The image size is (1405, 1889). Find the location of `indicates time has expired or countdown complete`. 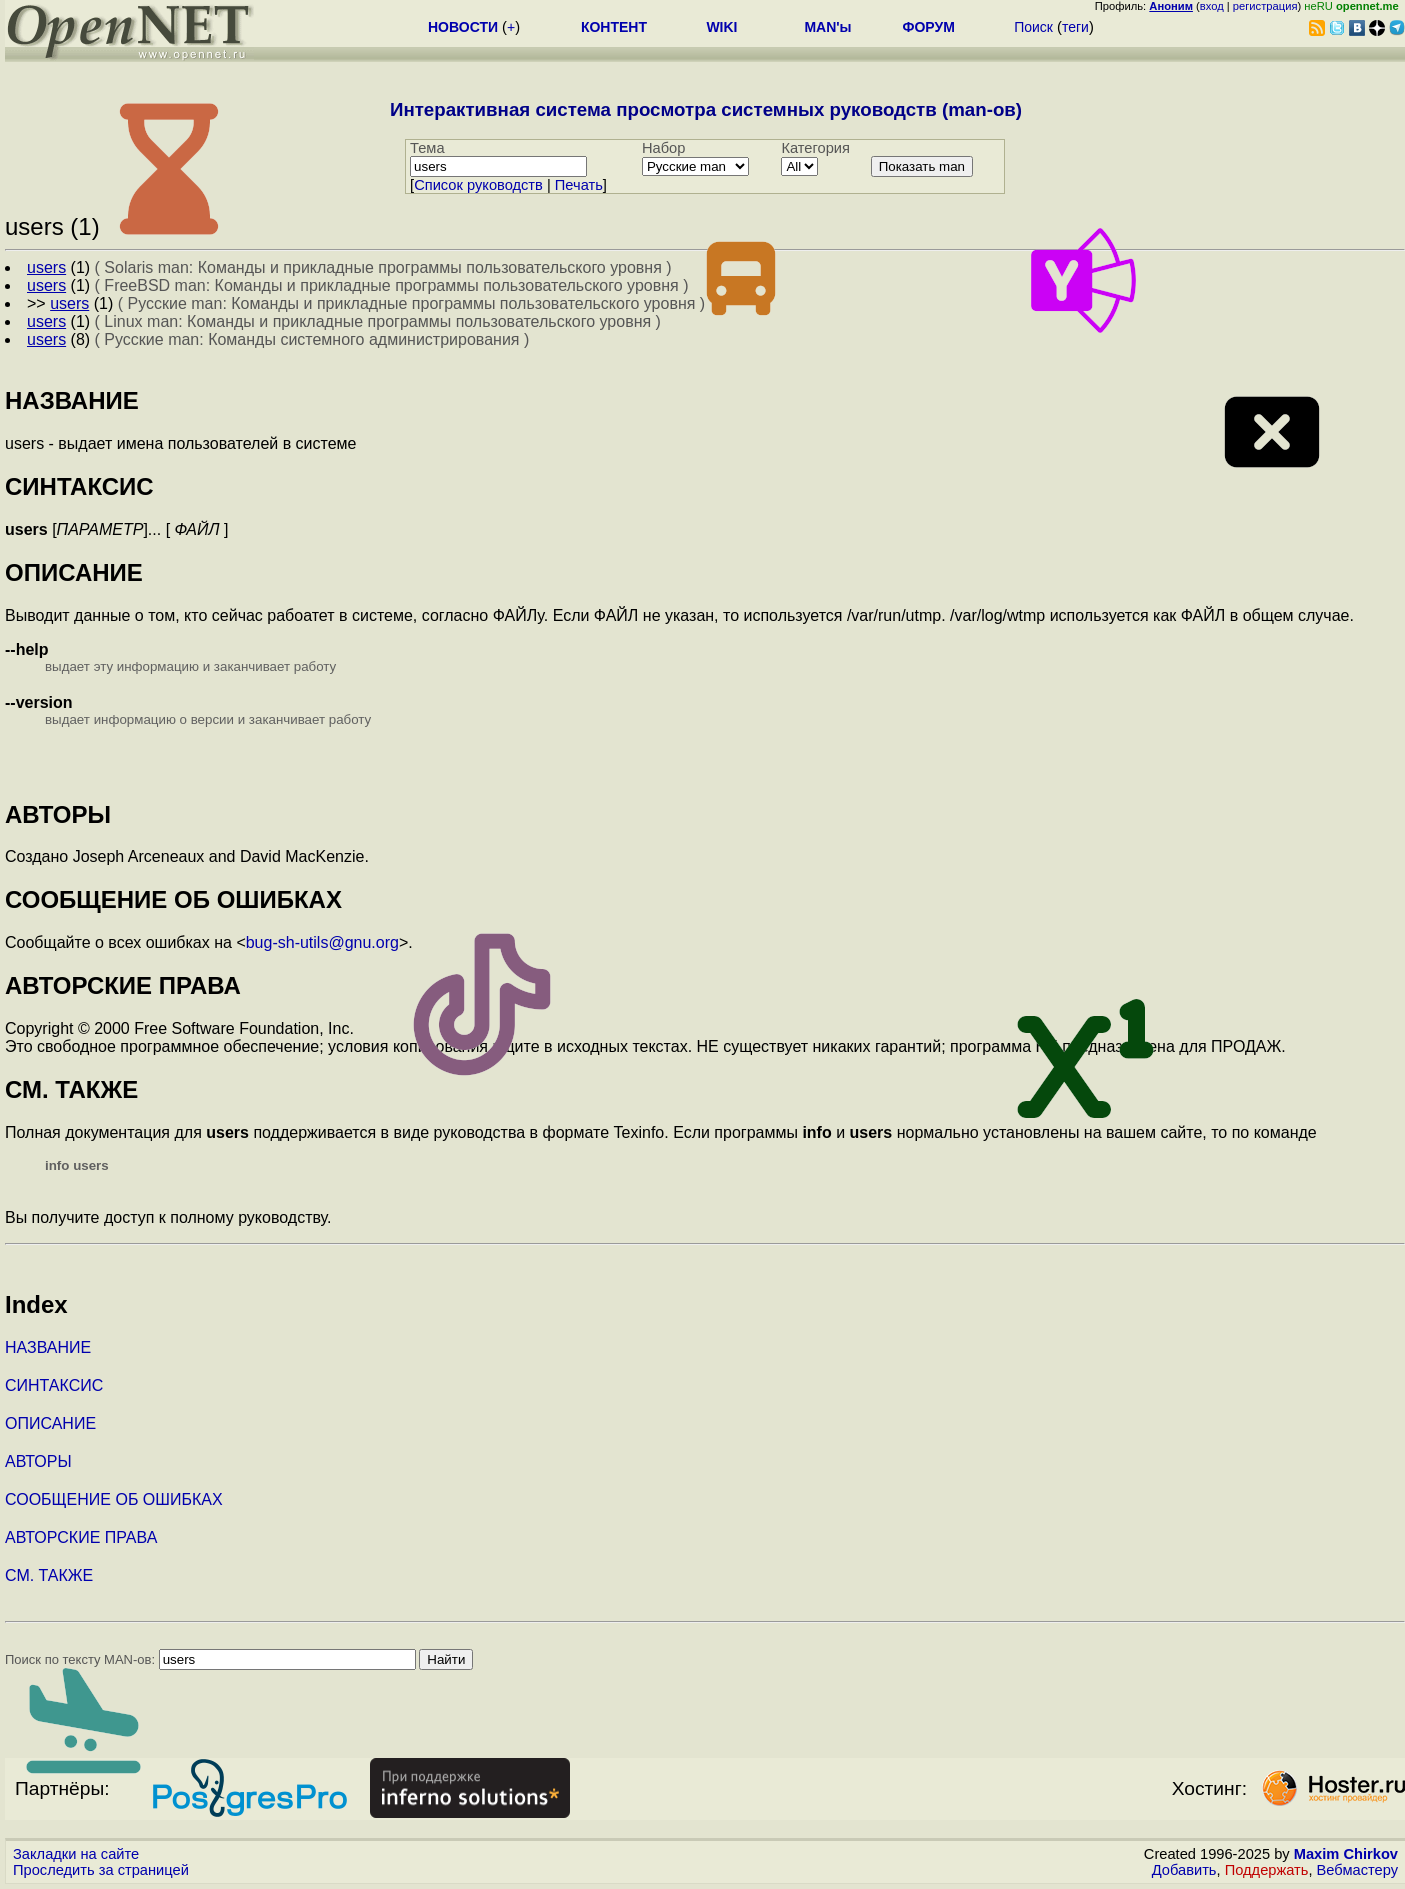

indicates time has expired or countdown complete is located at coordinates (169, 169).